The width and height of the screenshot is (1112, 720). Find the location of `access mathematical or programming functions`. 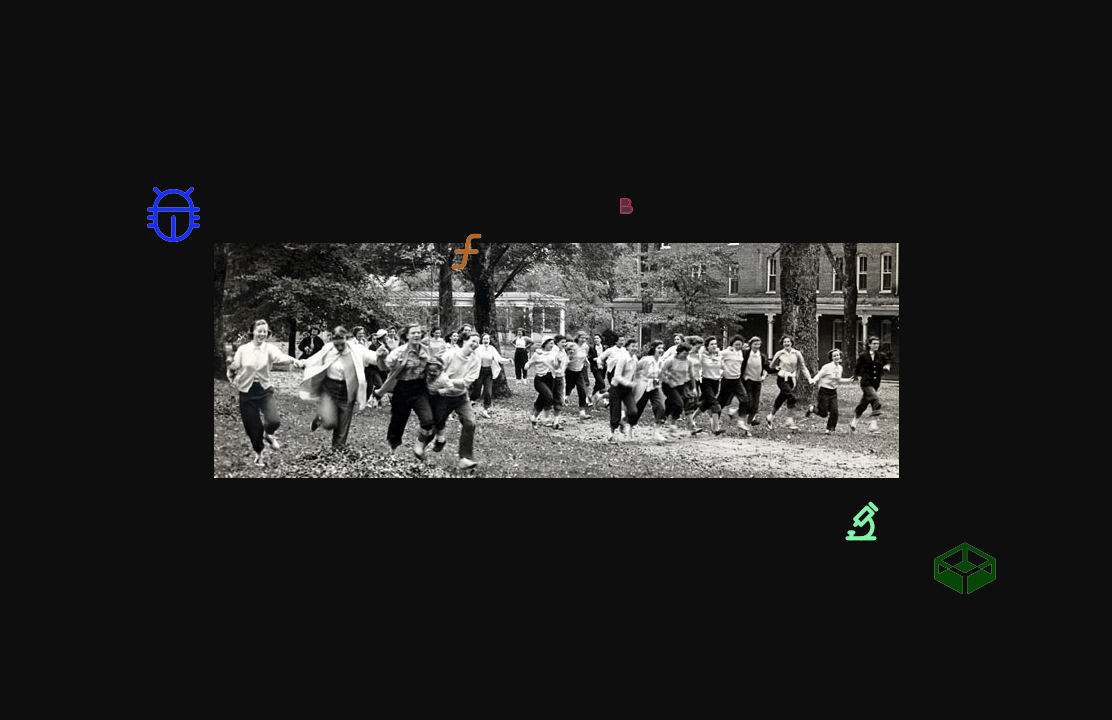

access mathematical or programming functions is located at coordinates (466, 251).